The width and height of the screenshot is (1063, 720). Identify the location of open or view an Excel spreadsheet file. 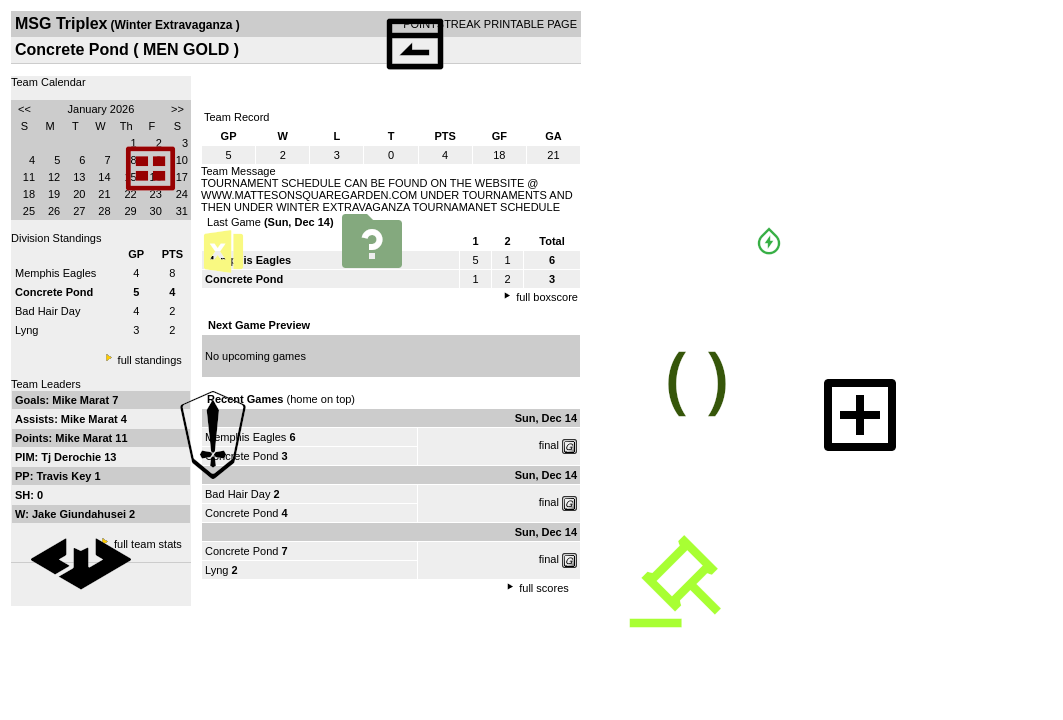
(223, 251).